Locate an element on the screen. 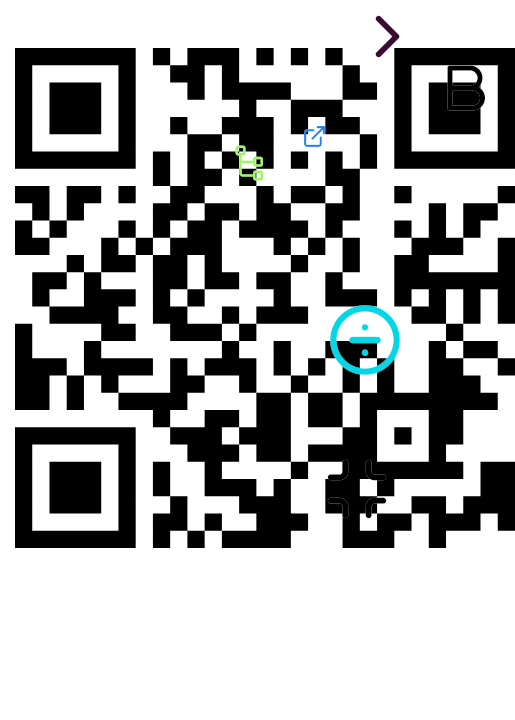 The image size is (515, 720). minimize or exit fullscreen mode is located at coordinates (357, 489).